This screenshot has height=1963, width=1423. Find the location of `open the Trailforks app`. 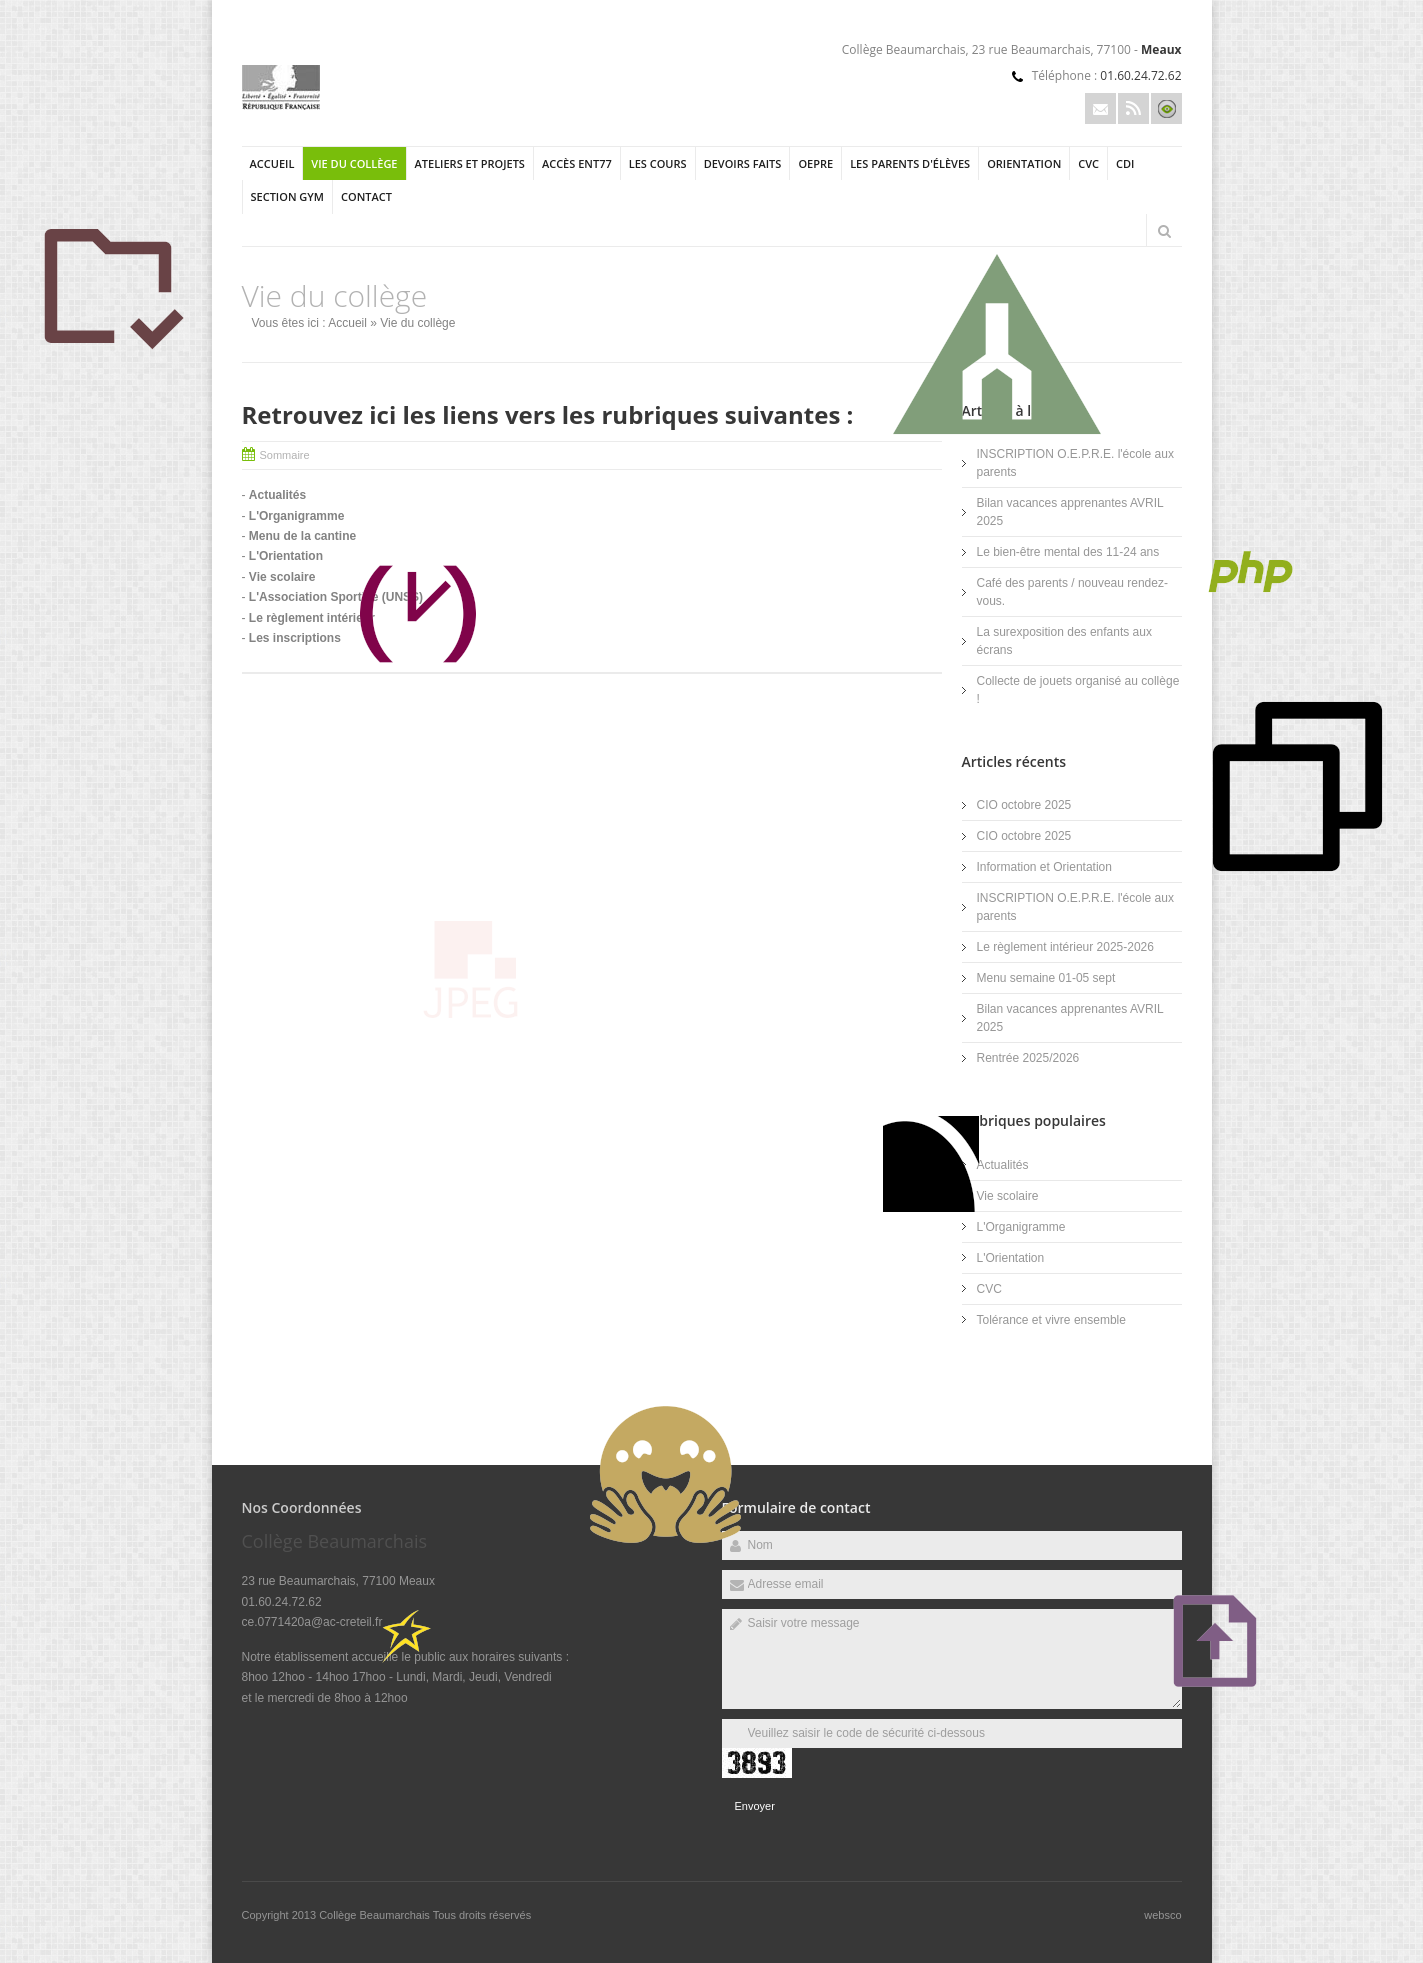

open the Trailforks app is located at coordinates (997, 344).